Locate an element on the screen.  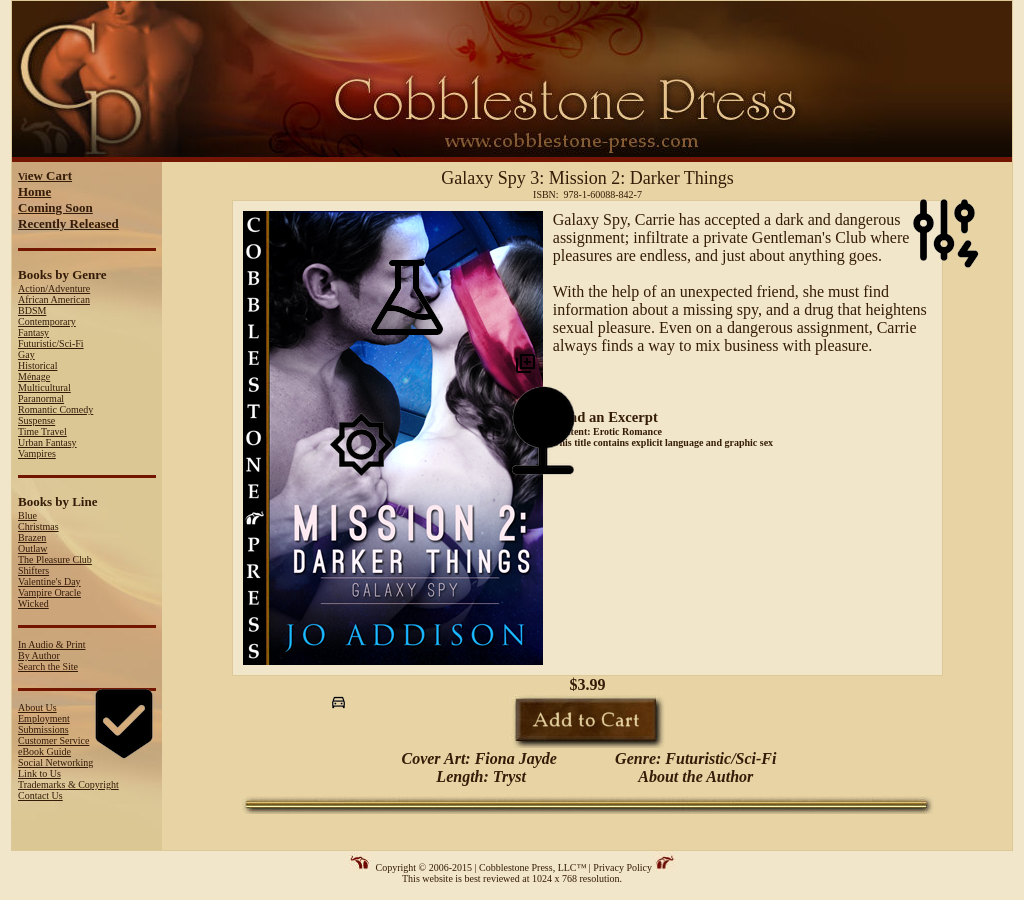
access lab or experimental features is located at coordinates (407, 299).